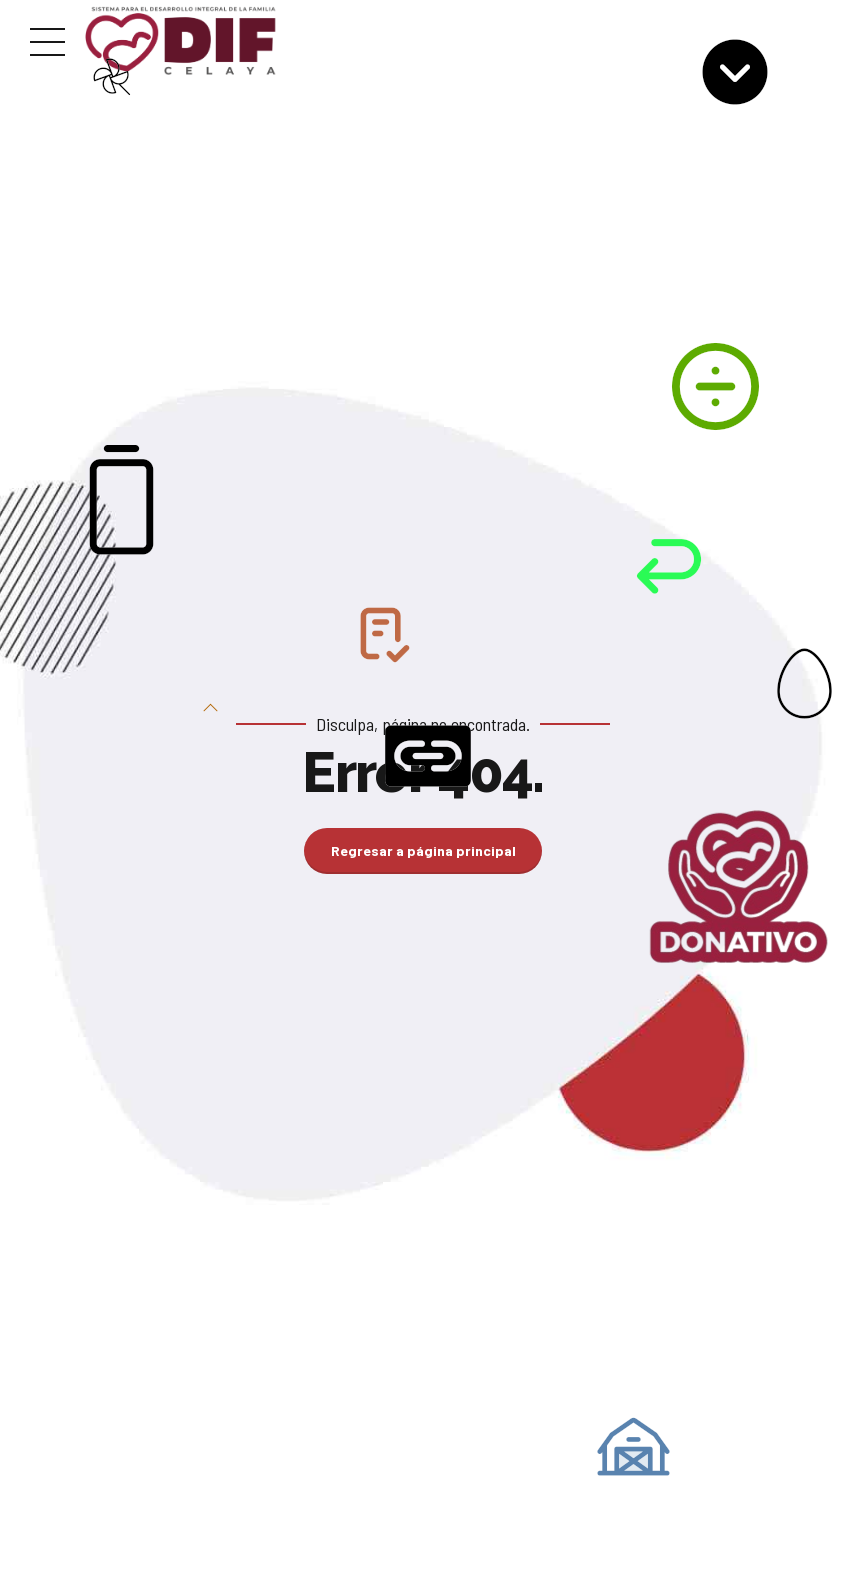 The width and height of the screenshot is (846, 1589). I want to click on indicates empty or depleted battery, so click(121, 501).